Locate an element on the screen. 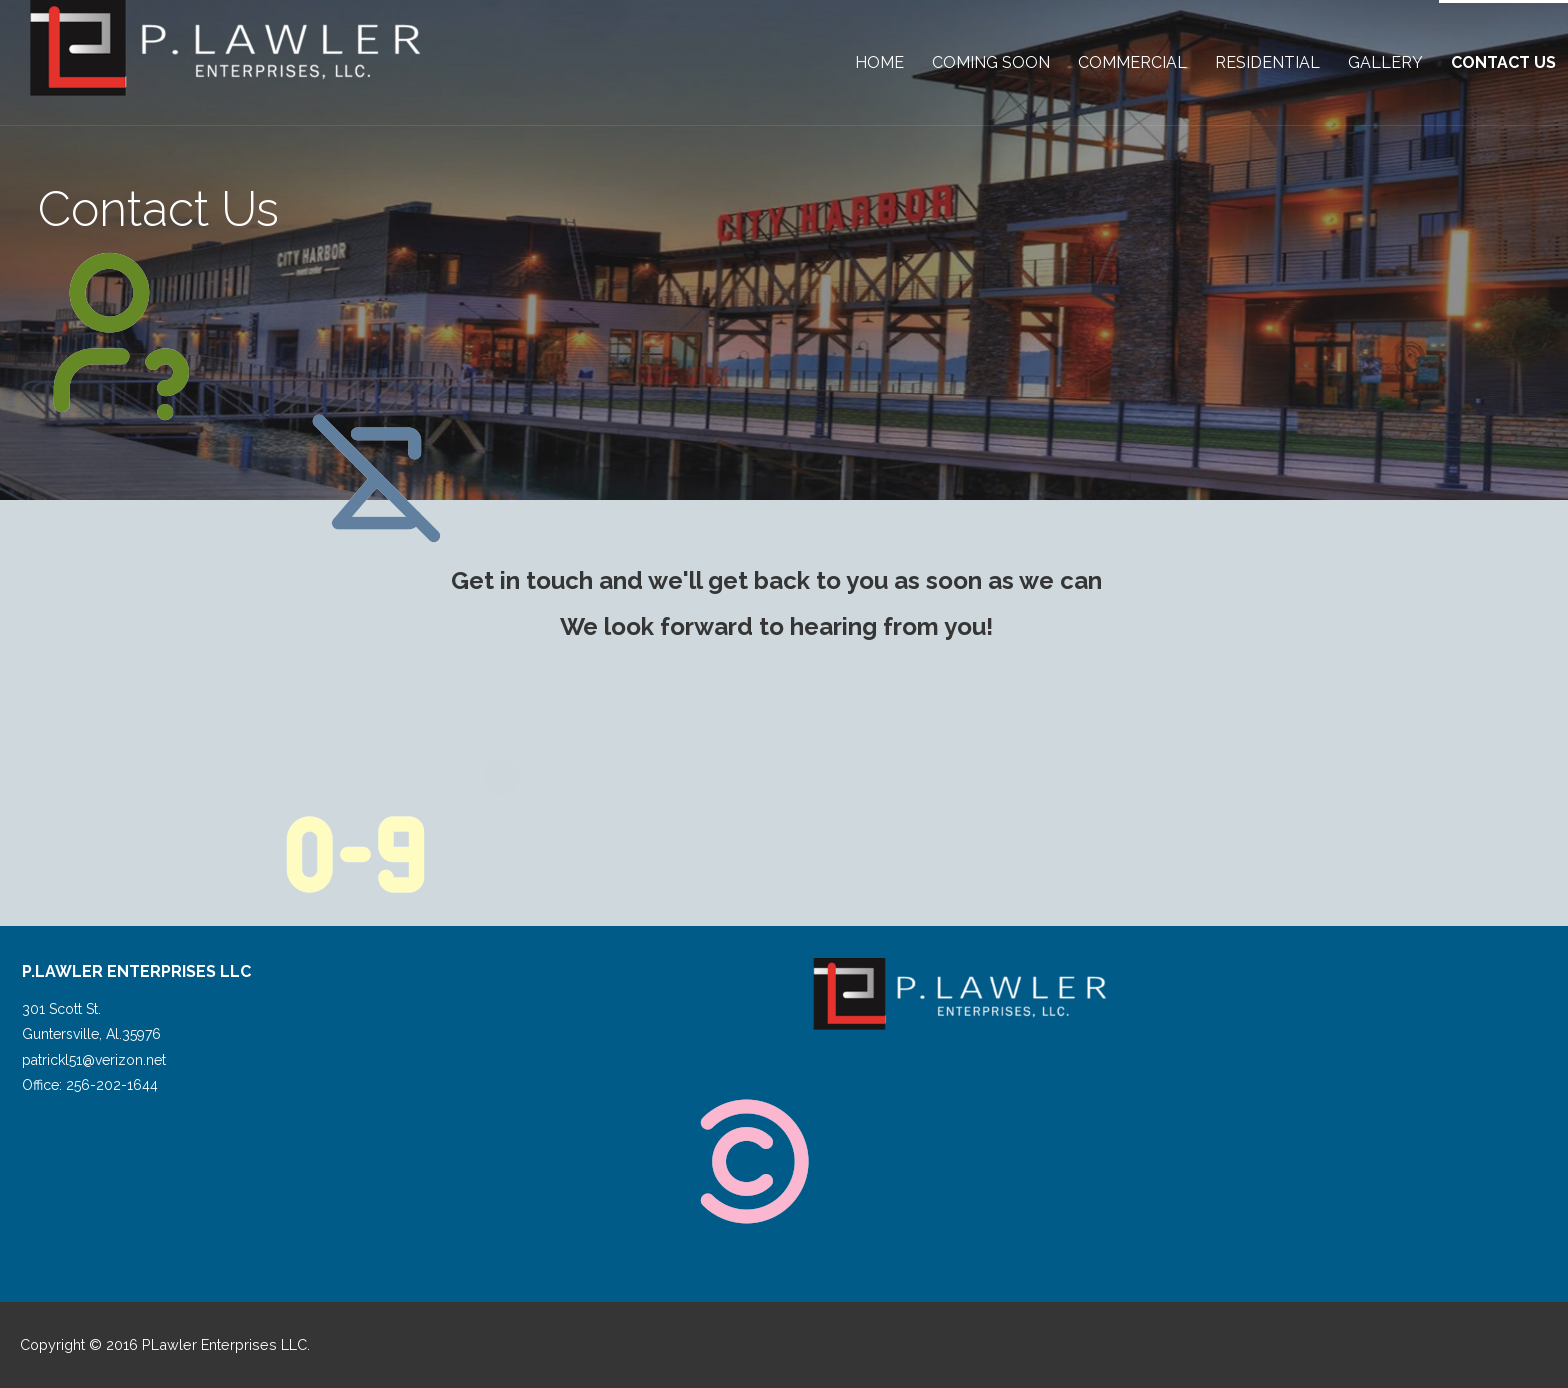 The width and height of the screenshot is (1568, 1388). unknown or unidentified user is located at coordinates (109, 332).